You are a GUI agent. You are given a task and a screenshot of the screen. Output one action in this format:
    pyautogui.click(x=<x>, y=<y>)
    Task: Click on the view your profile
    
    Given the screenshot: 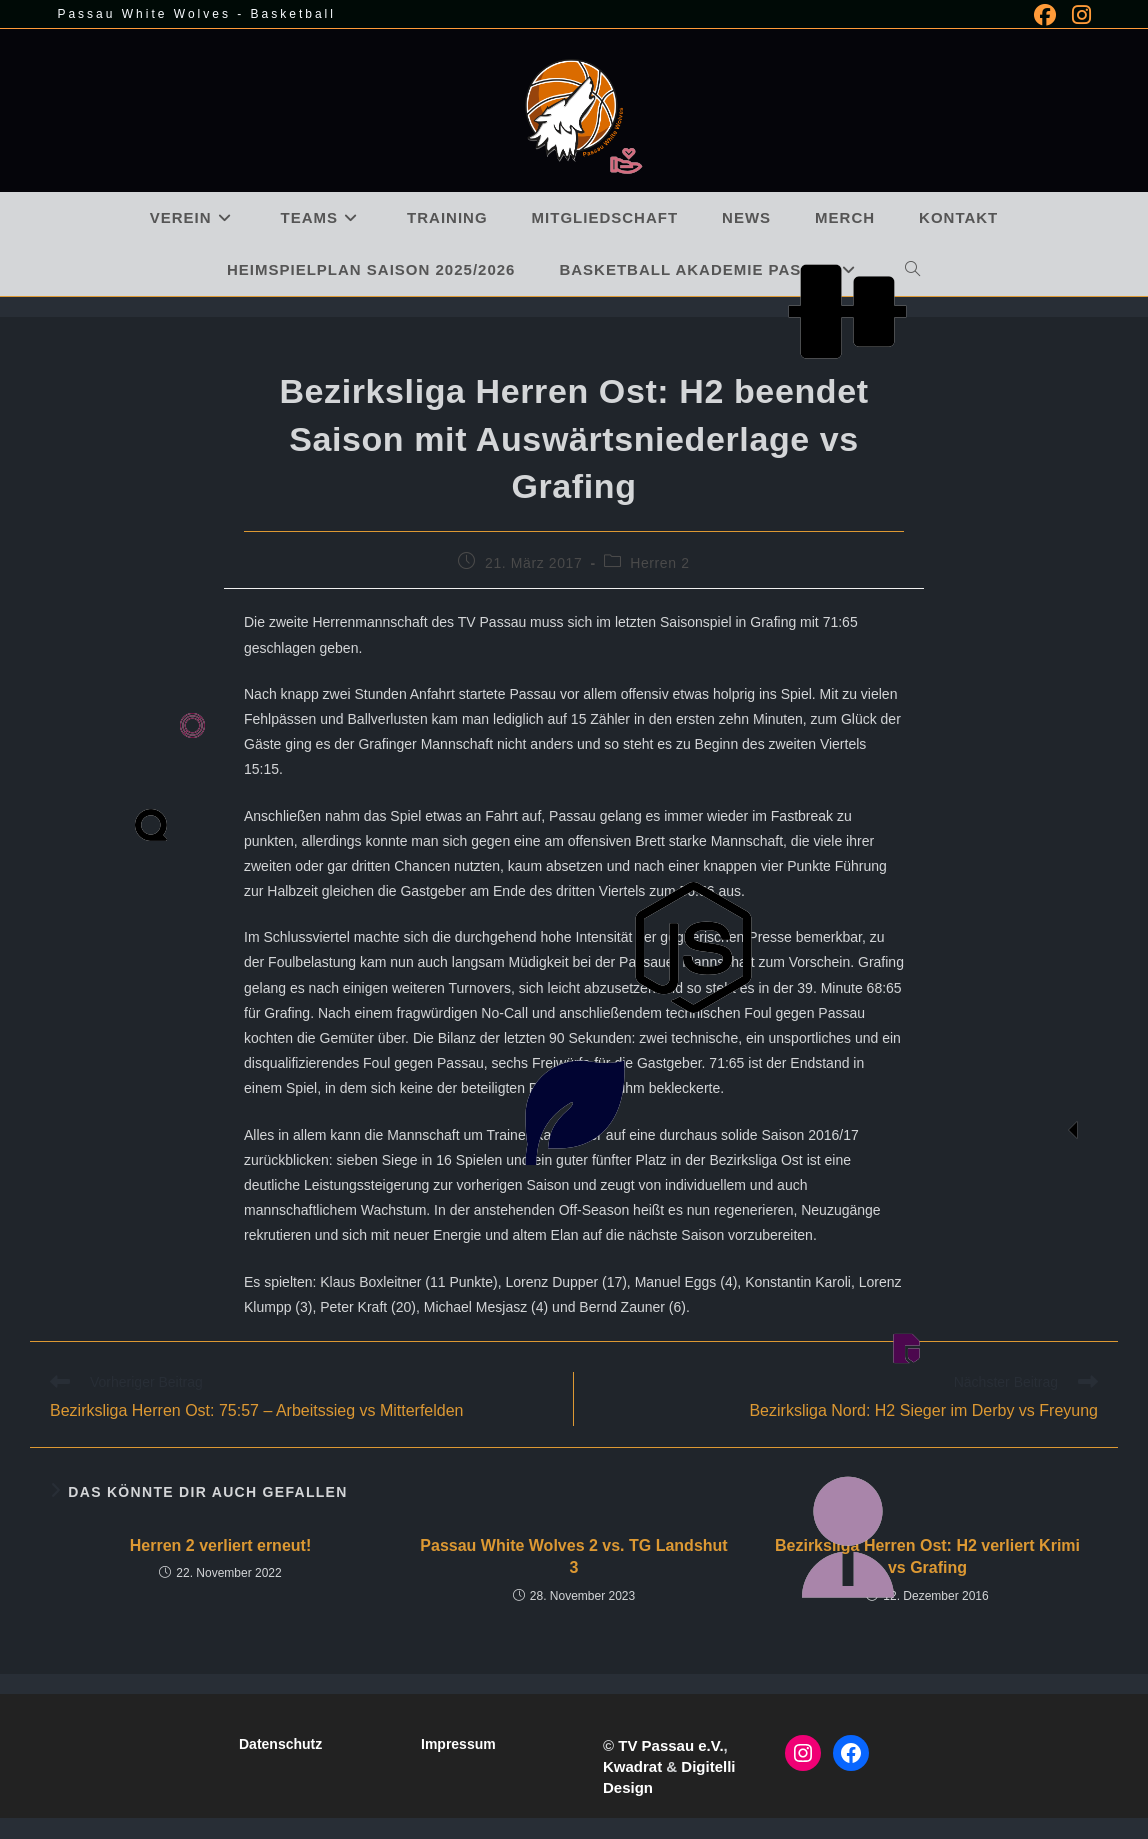 What is the action you would take?
    pyautogui.click(x=848, y=1540)
    